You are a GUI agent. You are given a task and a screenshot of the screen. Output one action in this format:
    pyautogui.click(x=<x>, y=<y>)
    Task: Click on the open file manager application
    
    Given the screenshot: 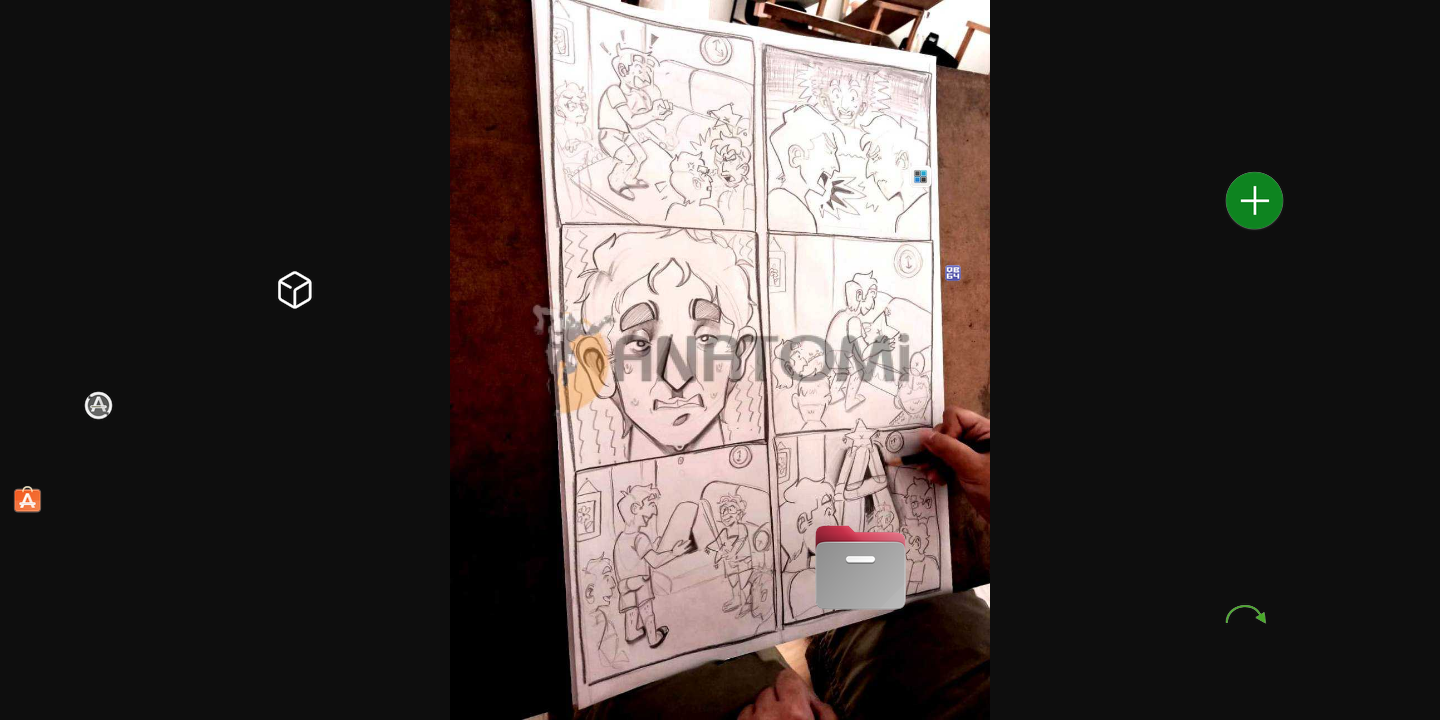 What is the action you would take?
    pyautogui.click(x=860, y=567)
    